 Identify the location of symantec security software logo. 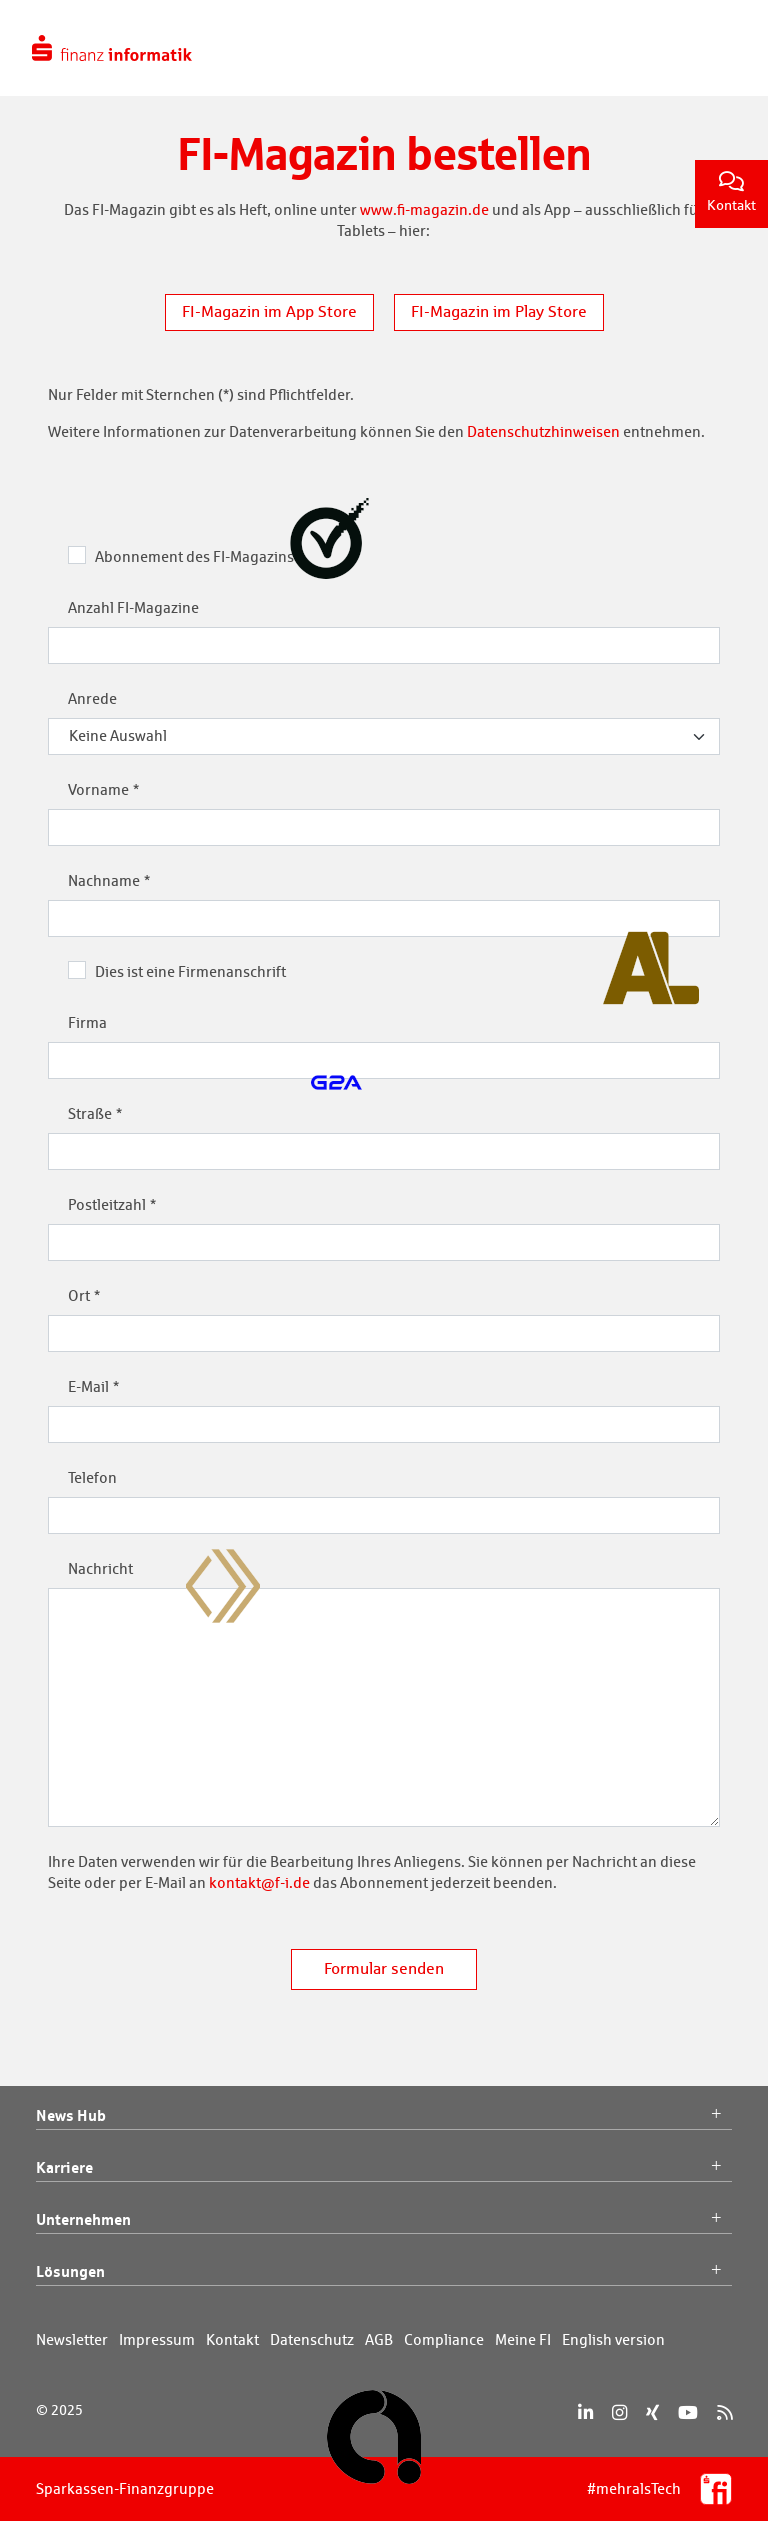
(329, 538).